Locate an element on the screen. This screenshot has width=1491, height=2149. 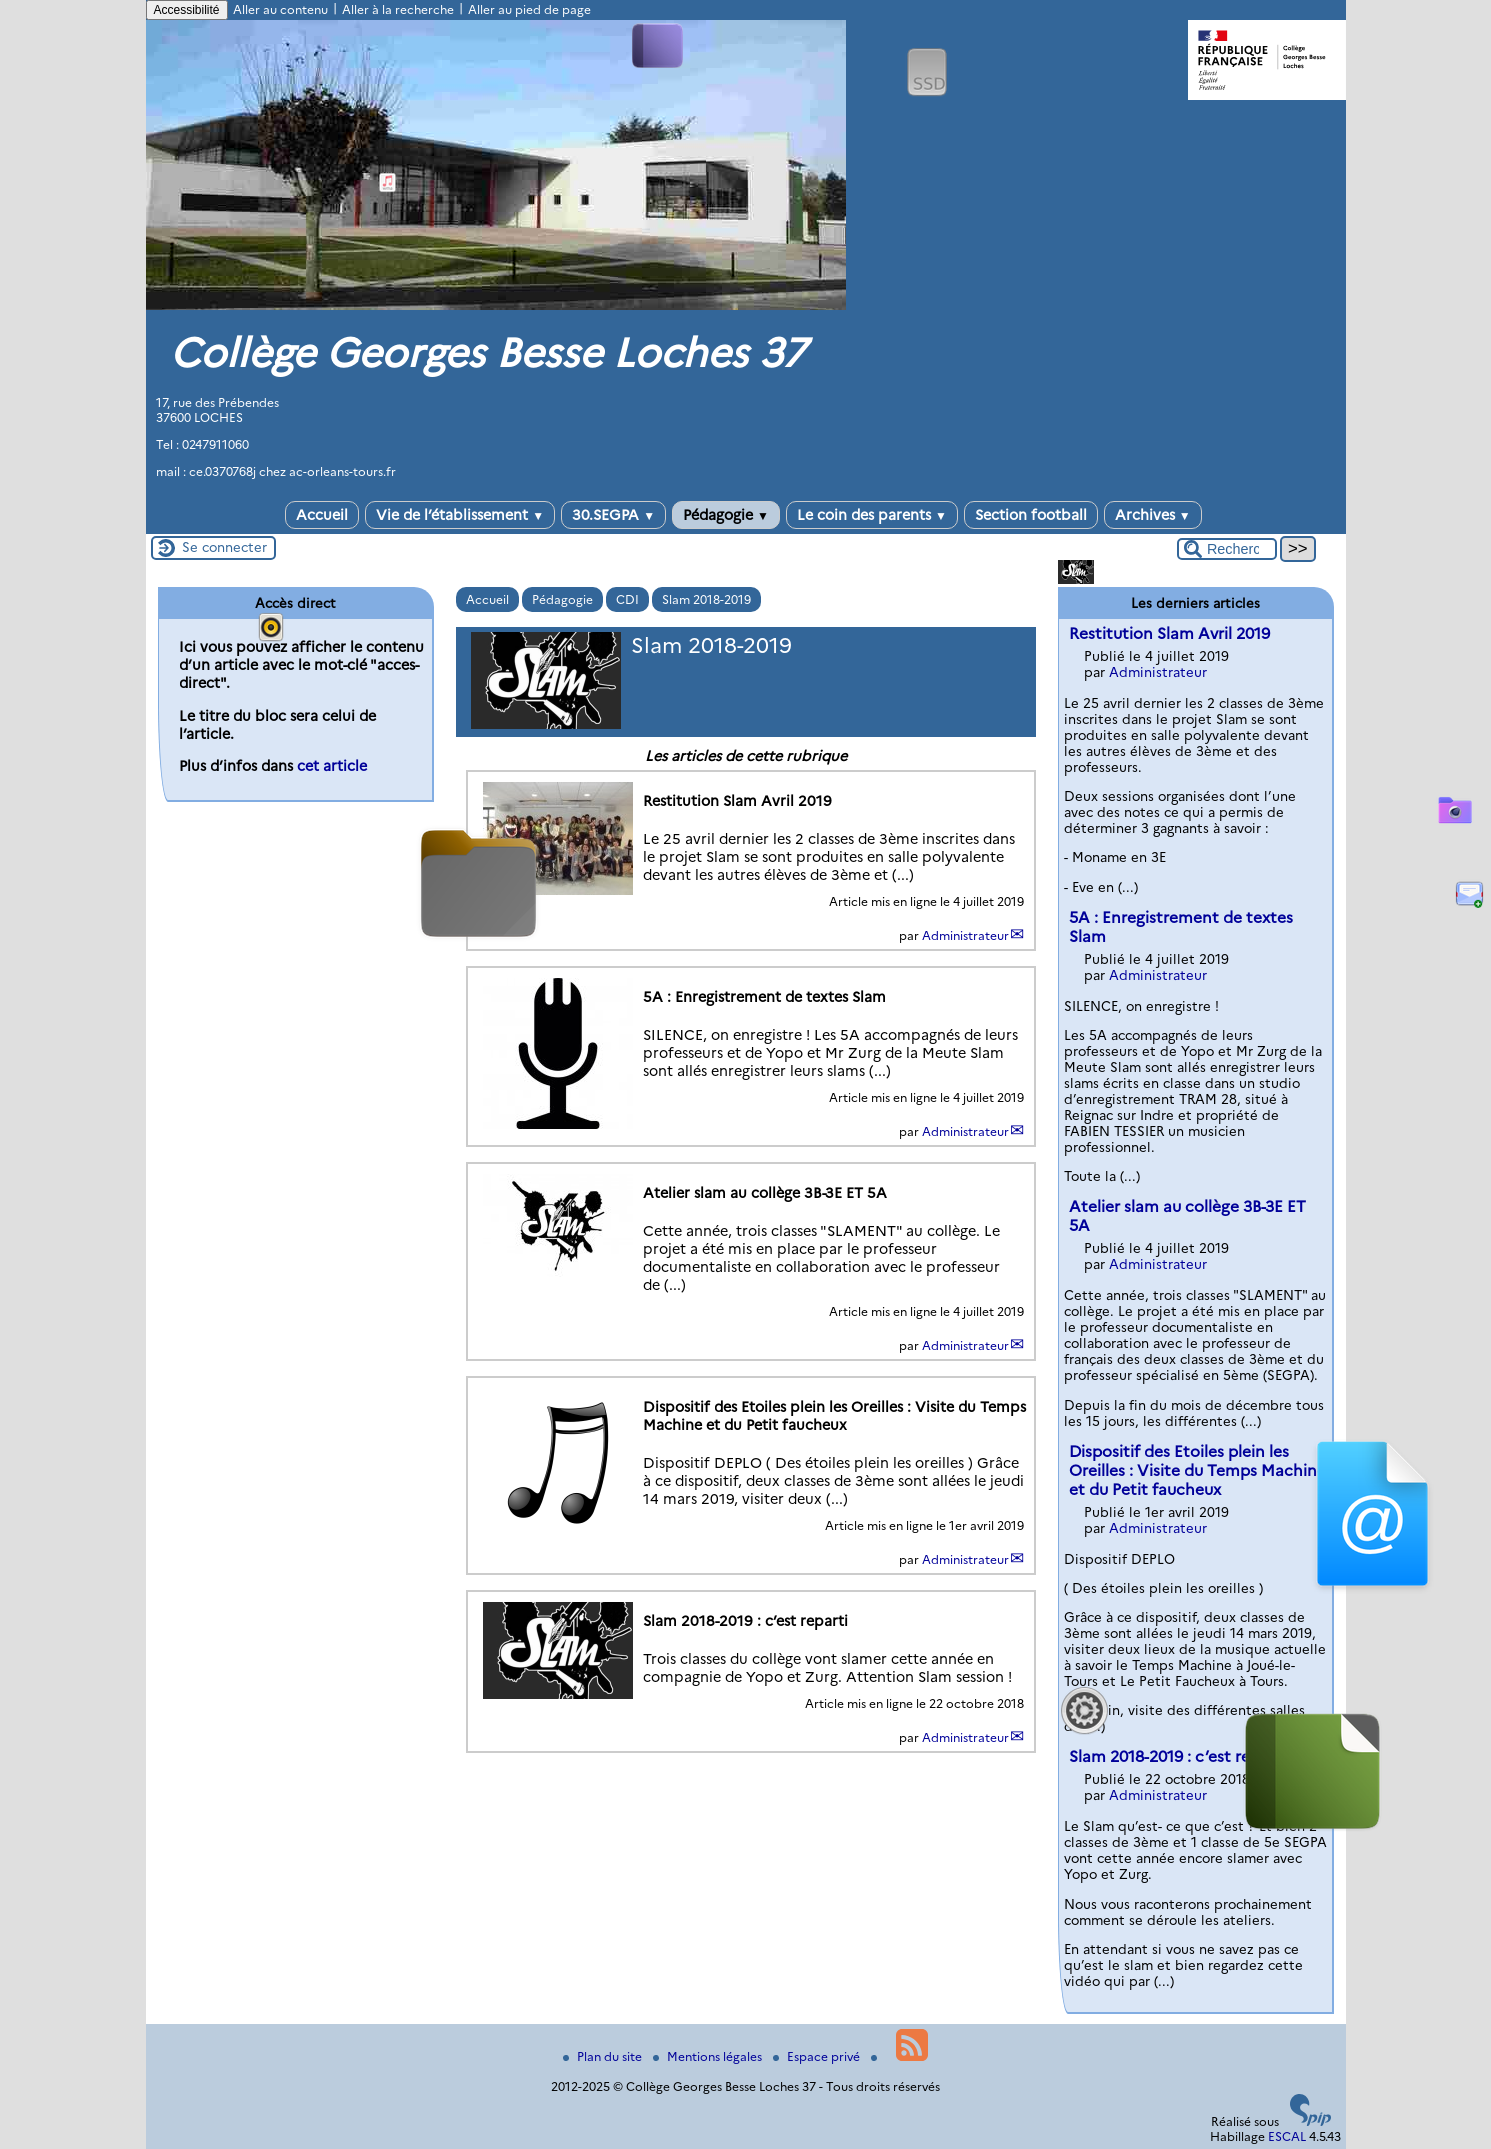
address book or contacts file is located at coordinates (1372, 1516).